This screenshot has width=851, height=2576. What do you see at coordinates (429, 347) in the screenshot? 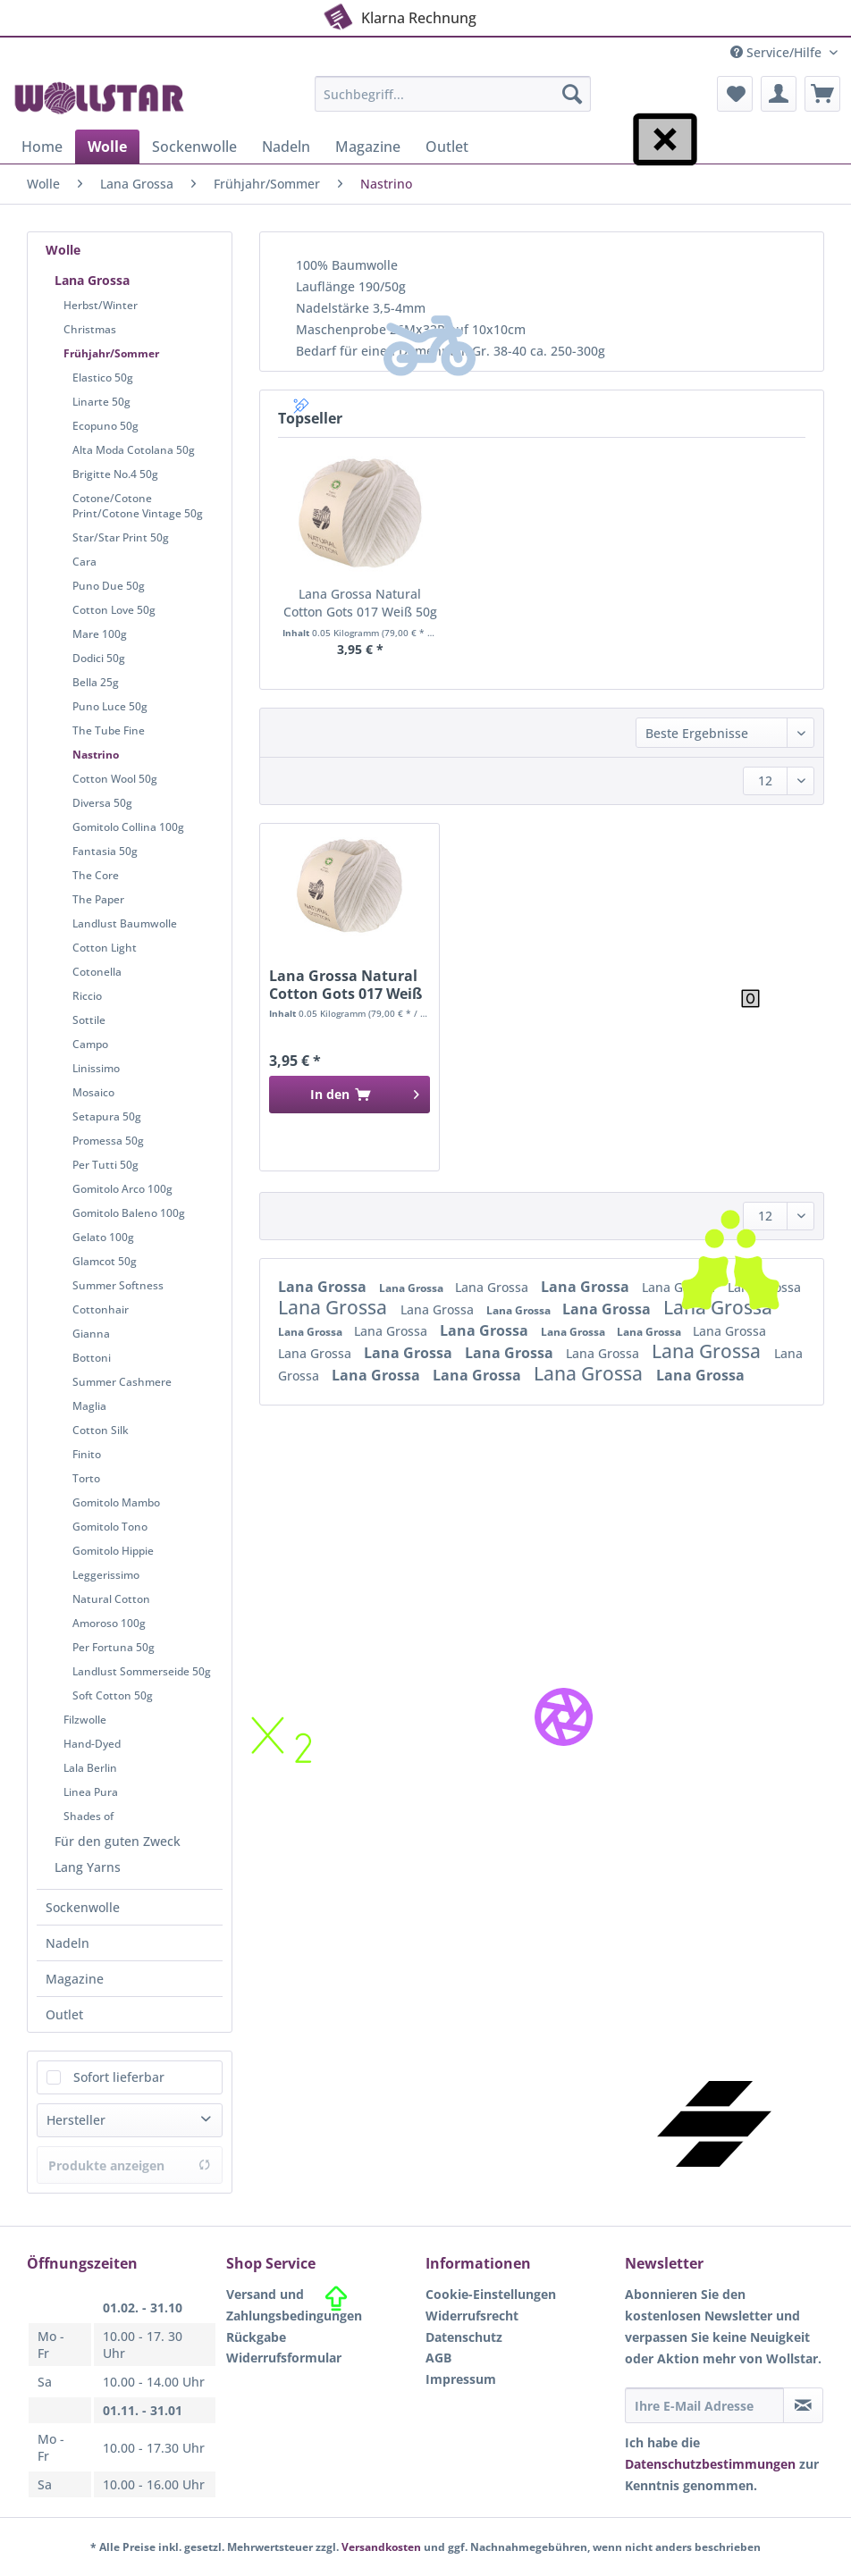
I see `select motorcycle as vehicle type` at bounding box center [429, 347].